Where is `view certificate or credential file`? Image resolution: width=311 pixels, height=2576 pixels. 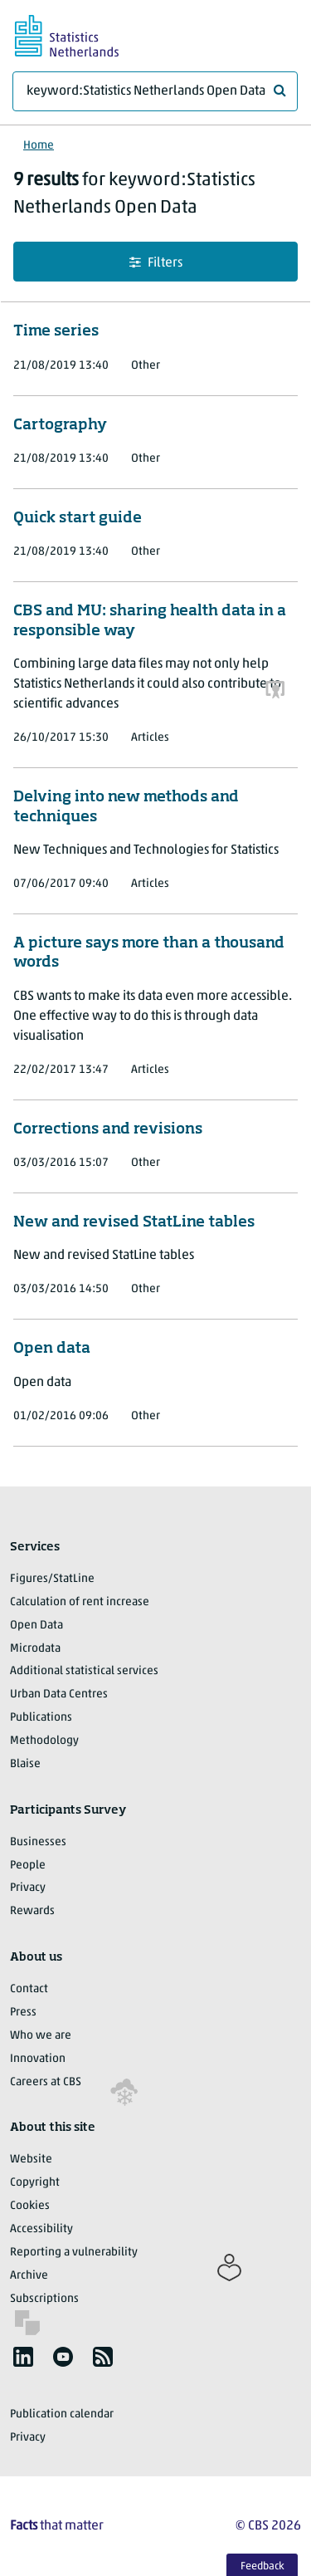 view certificate or credential file is located at coordinates (275, 688).